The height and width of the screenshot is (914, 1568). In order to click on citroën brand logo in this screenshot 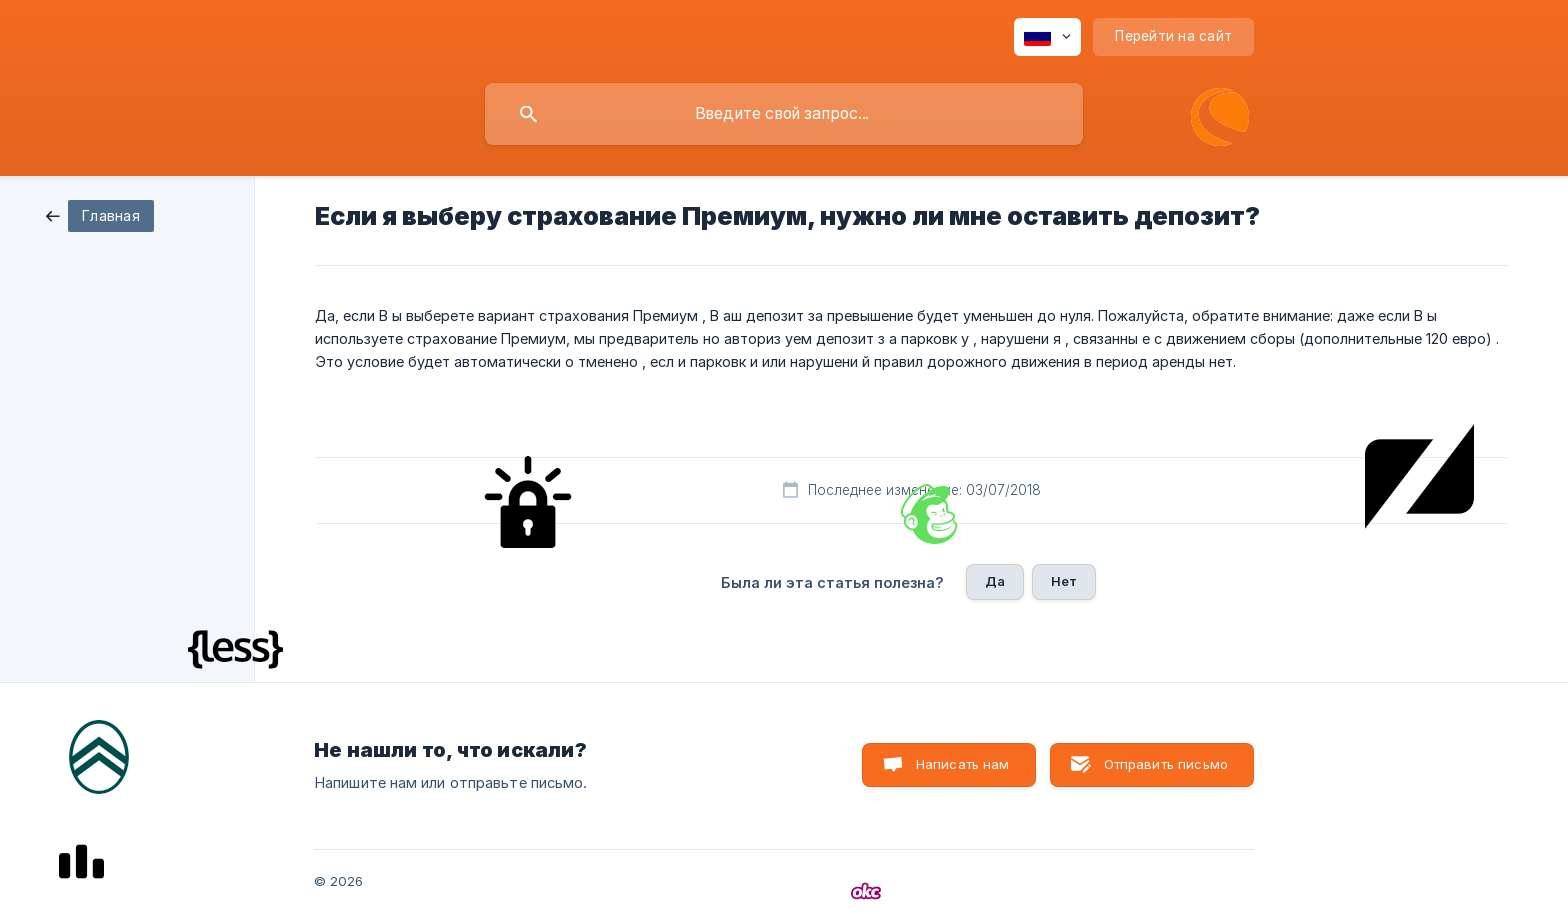, I will do `click(99, 757)`.